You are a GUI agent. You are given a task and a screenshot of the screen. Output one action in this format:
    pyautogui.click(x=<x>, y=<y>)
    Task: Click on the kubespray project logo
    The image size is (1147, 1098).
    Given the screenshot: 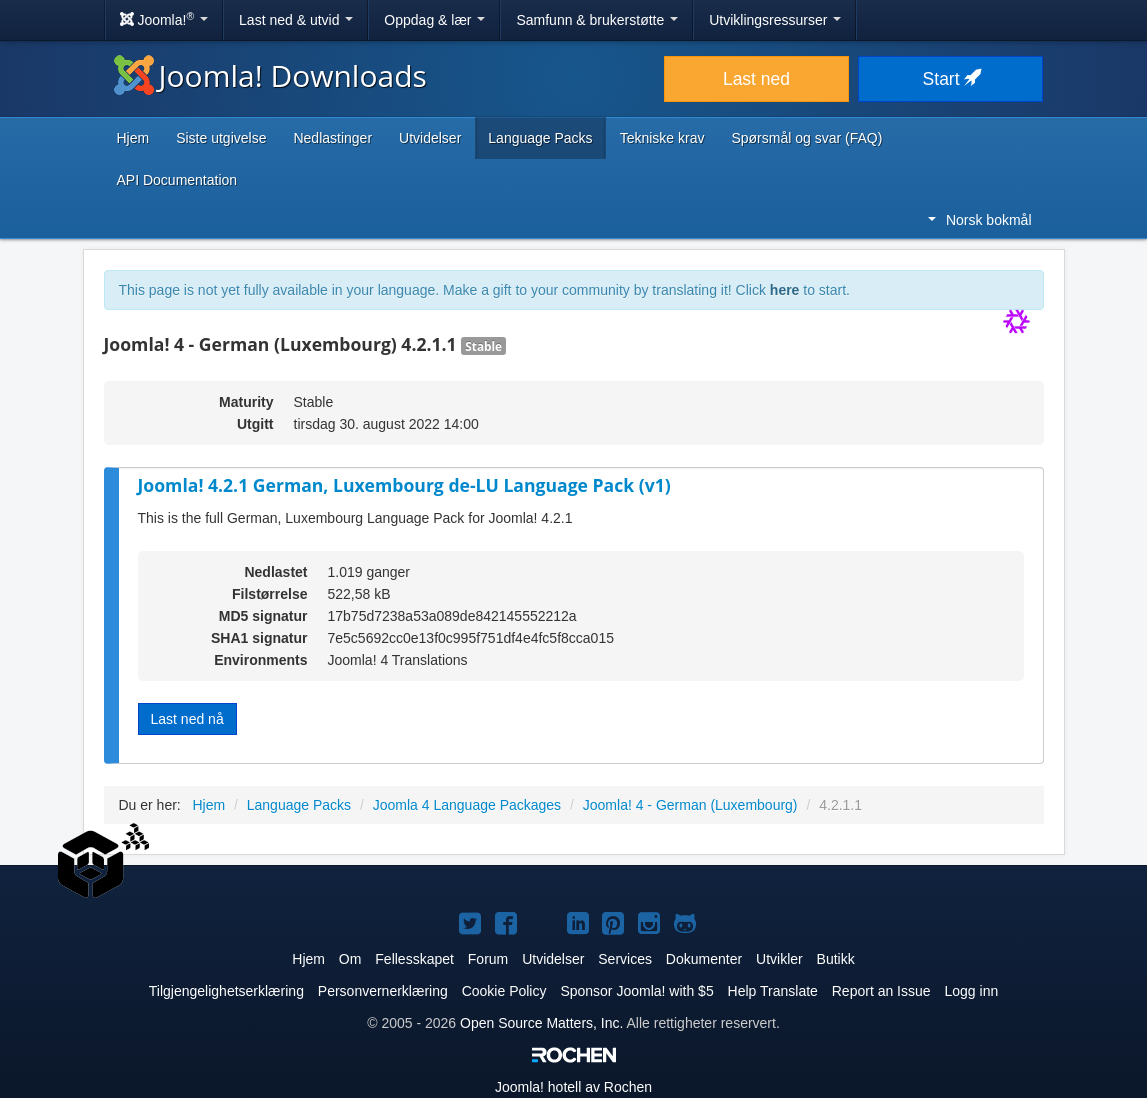 What is the action you would take?
    pyautogui.click(x=103, y=860)
    